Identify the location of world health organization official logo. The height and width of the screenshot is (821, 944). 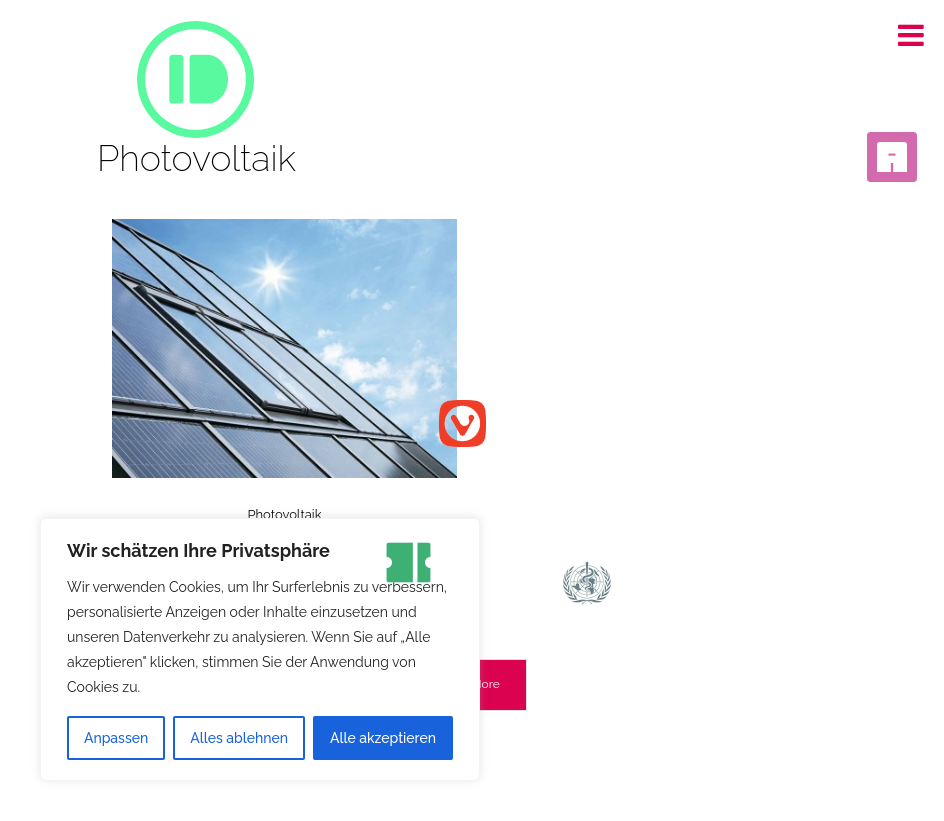
(587, 583).